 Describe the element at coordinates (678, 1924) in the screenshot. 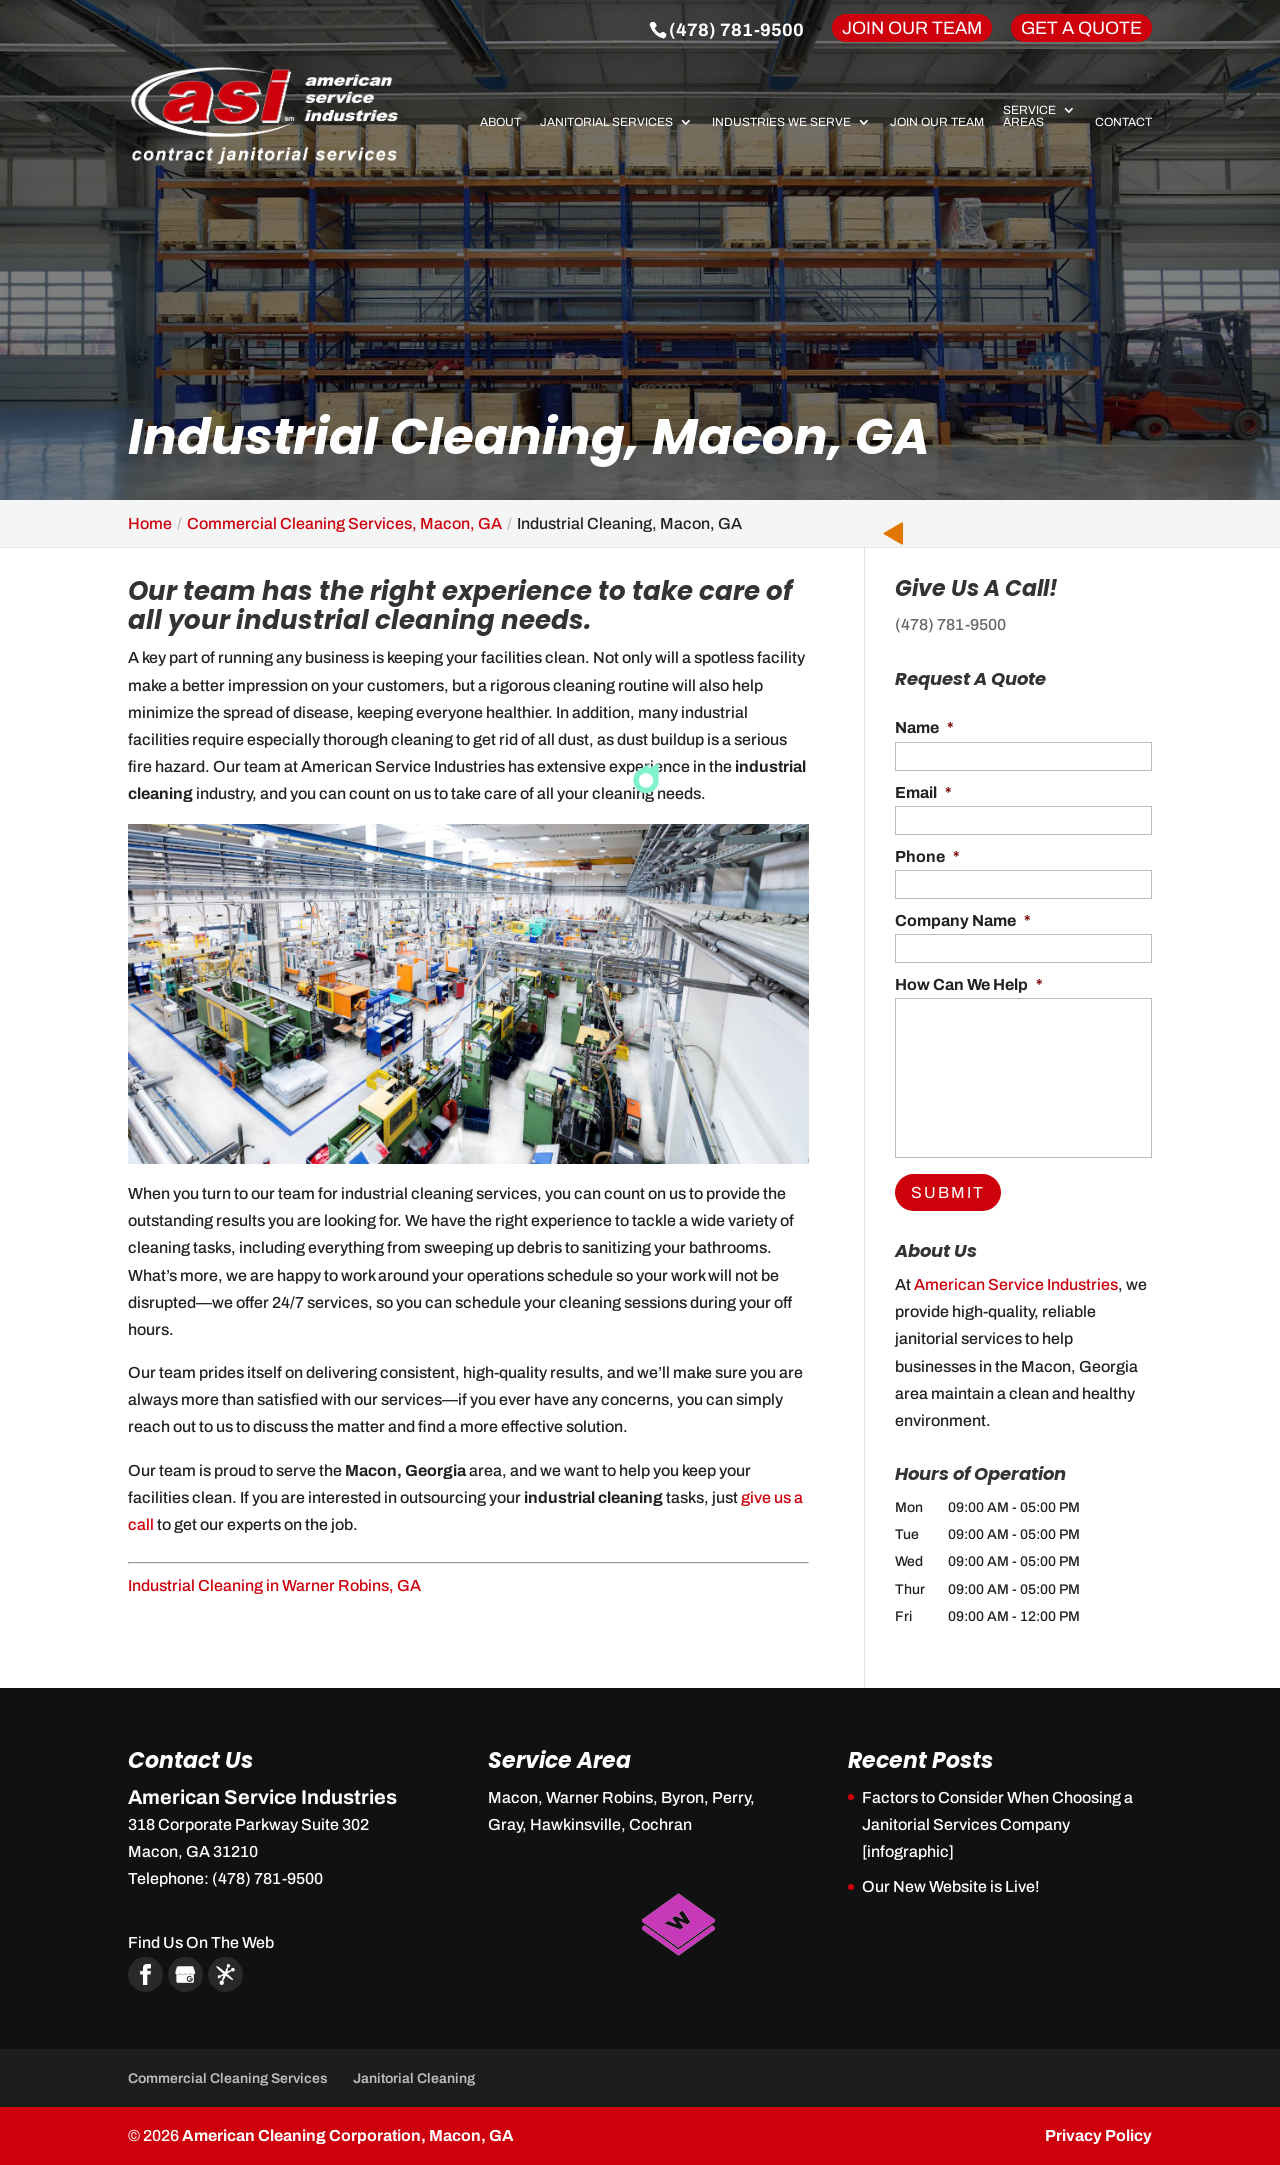

I see `open wappalyzer browser extension` at that location.